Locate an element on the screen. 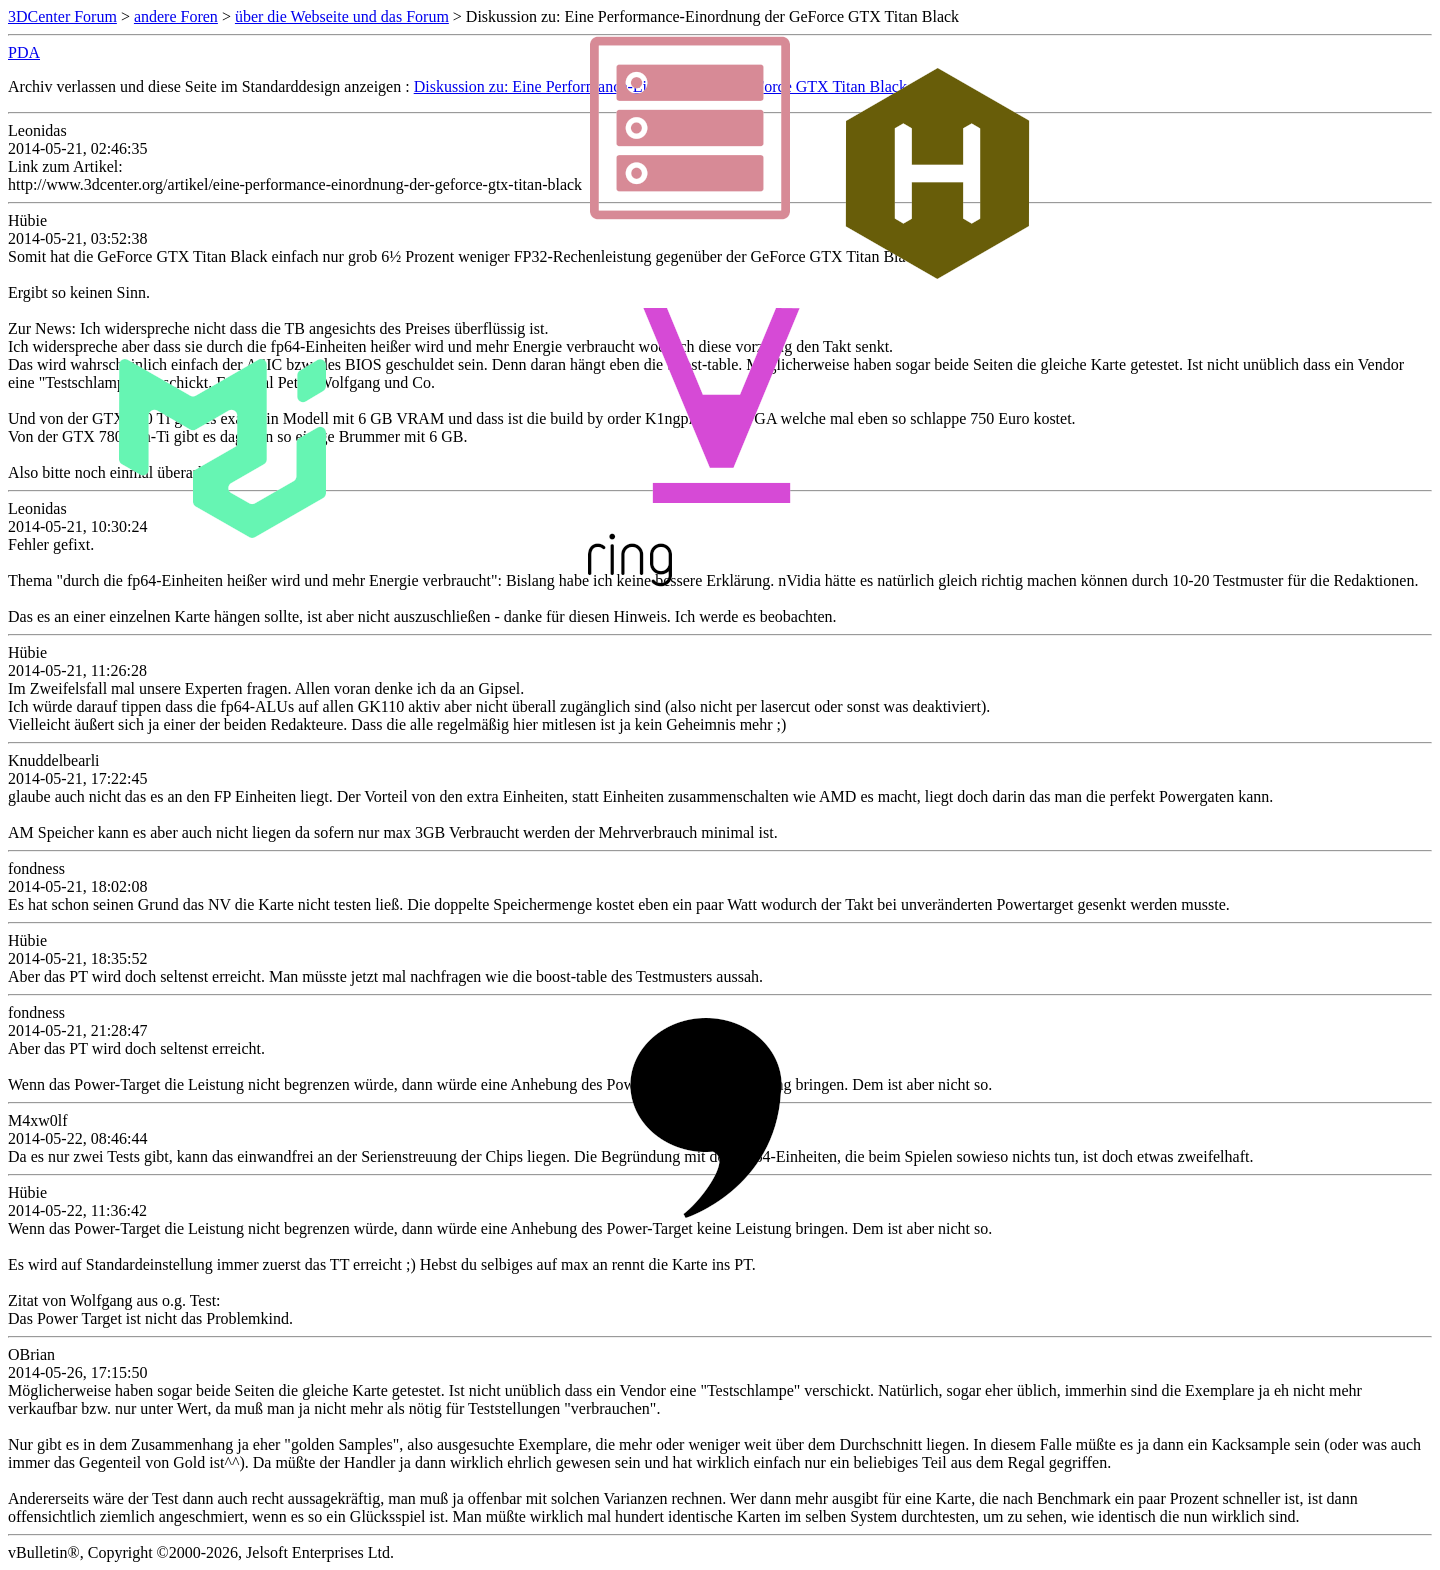  openmediavault network-attached storage application is located at coordinates (690, 128).